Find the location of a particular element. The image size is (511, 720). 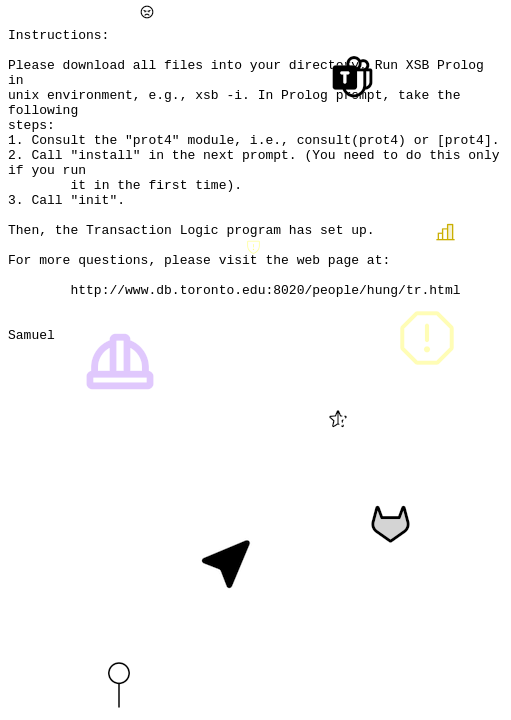

indicates a partial or half rating is located at coordinates (338, 419).